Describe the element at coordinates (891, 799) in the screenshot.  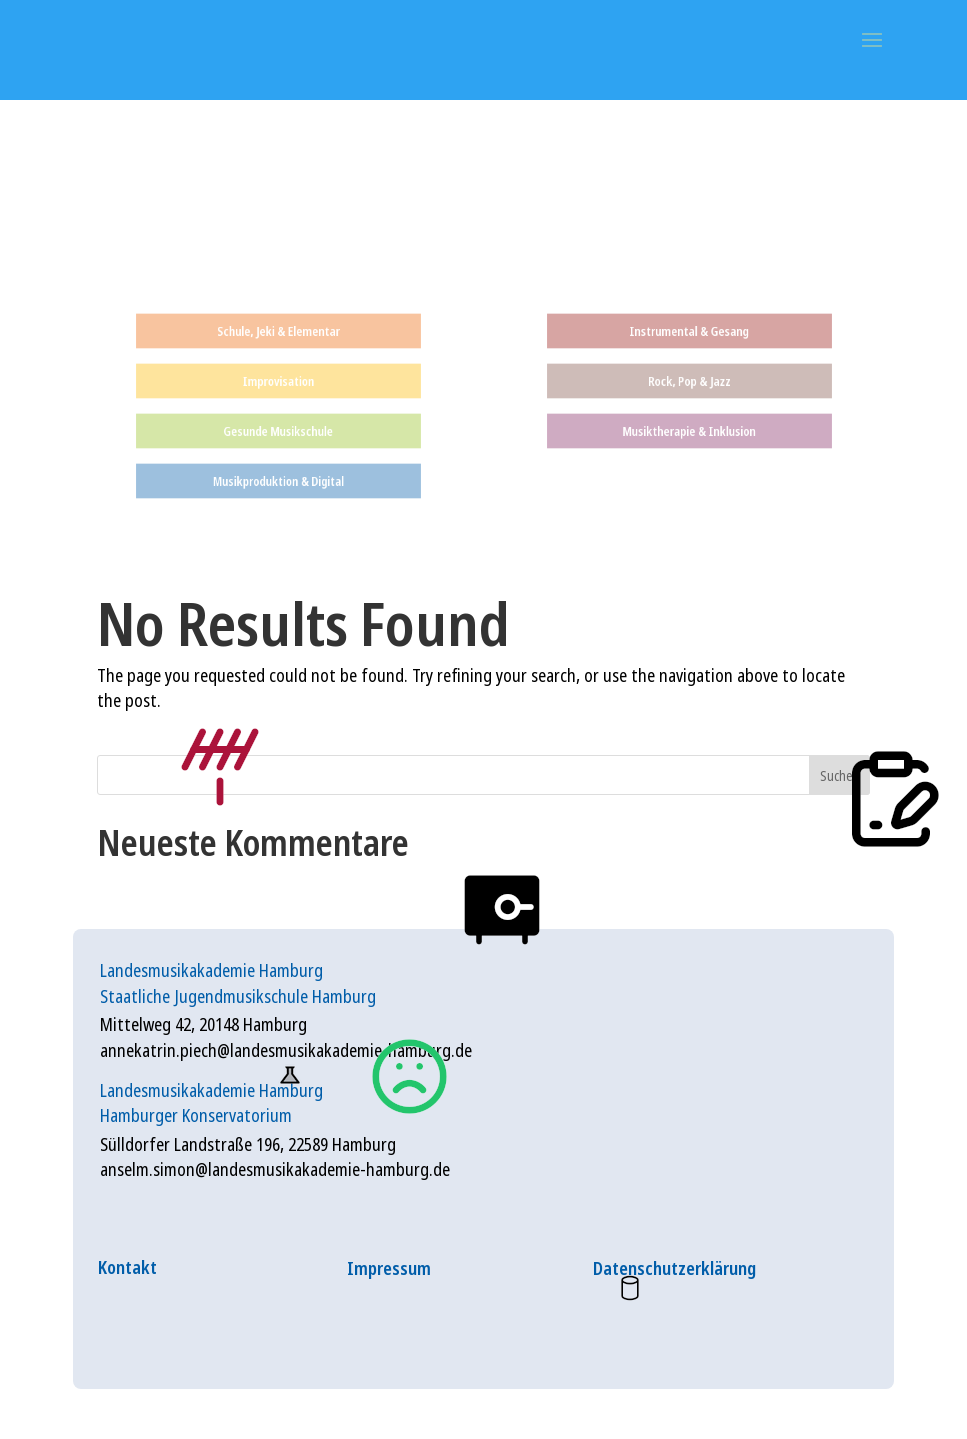
I see `edit or fill out a form` at that location.